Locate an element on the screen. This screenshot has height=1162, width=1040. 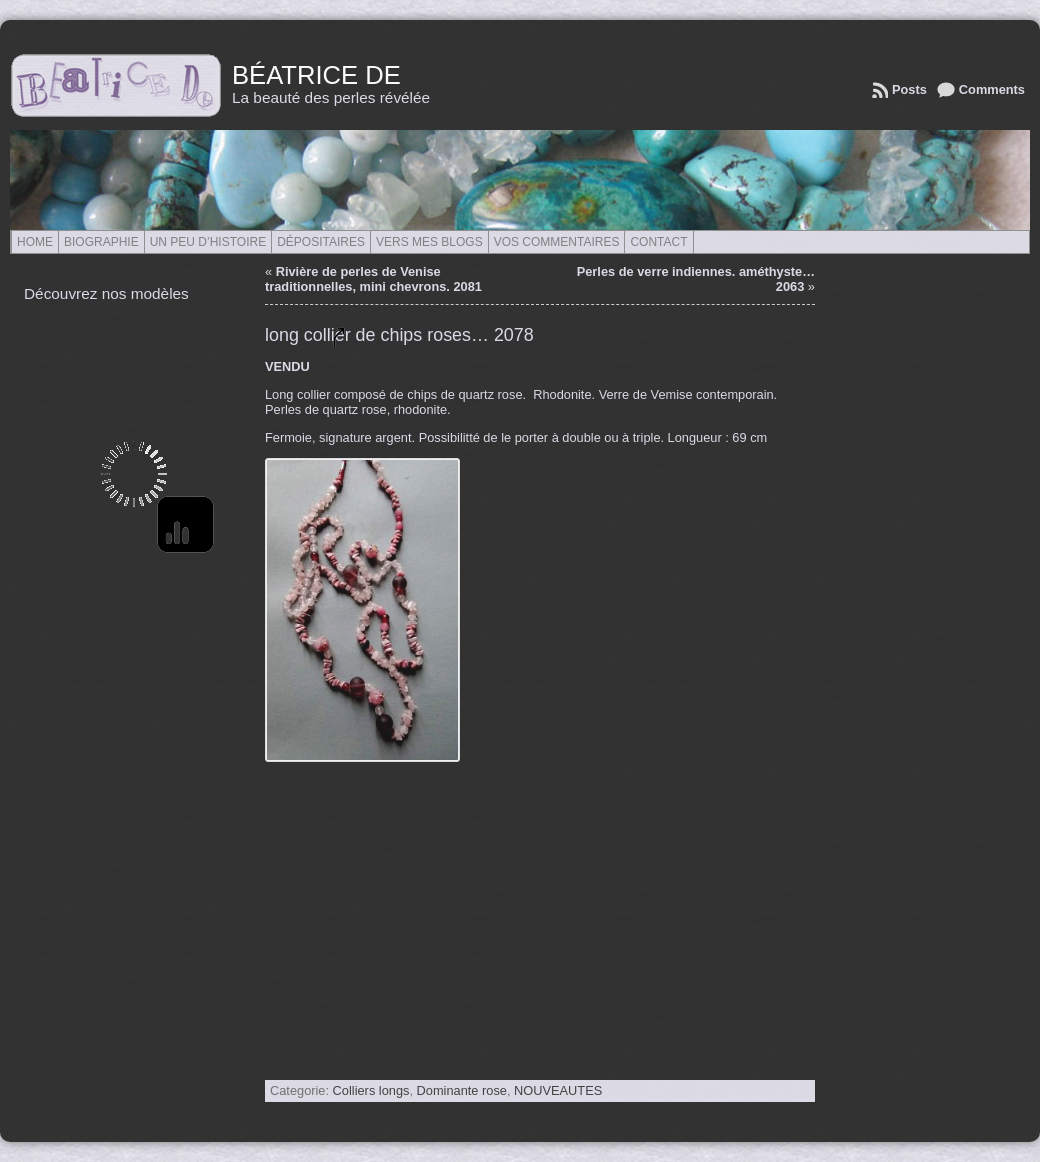
align content to bottom-left corner is located at coordinates (185, 524).